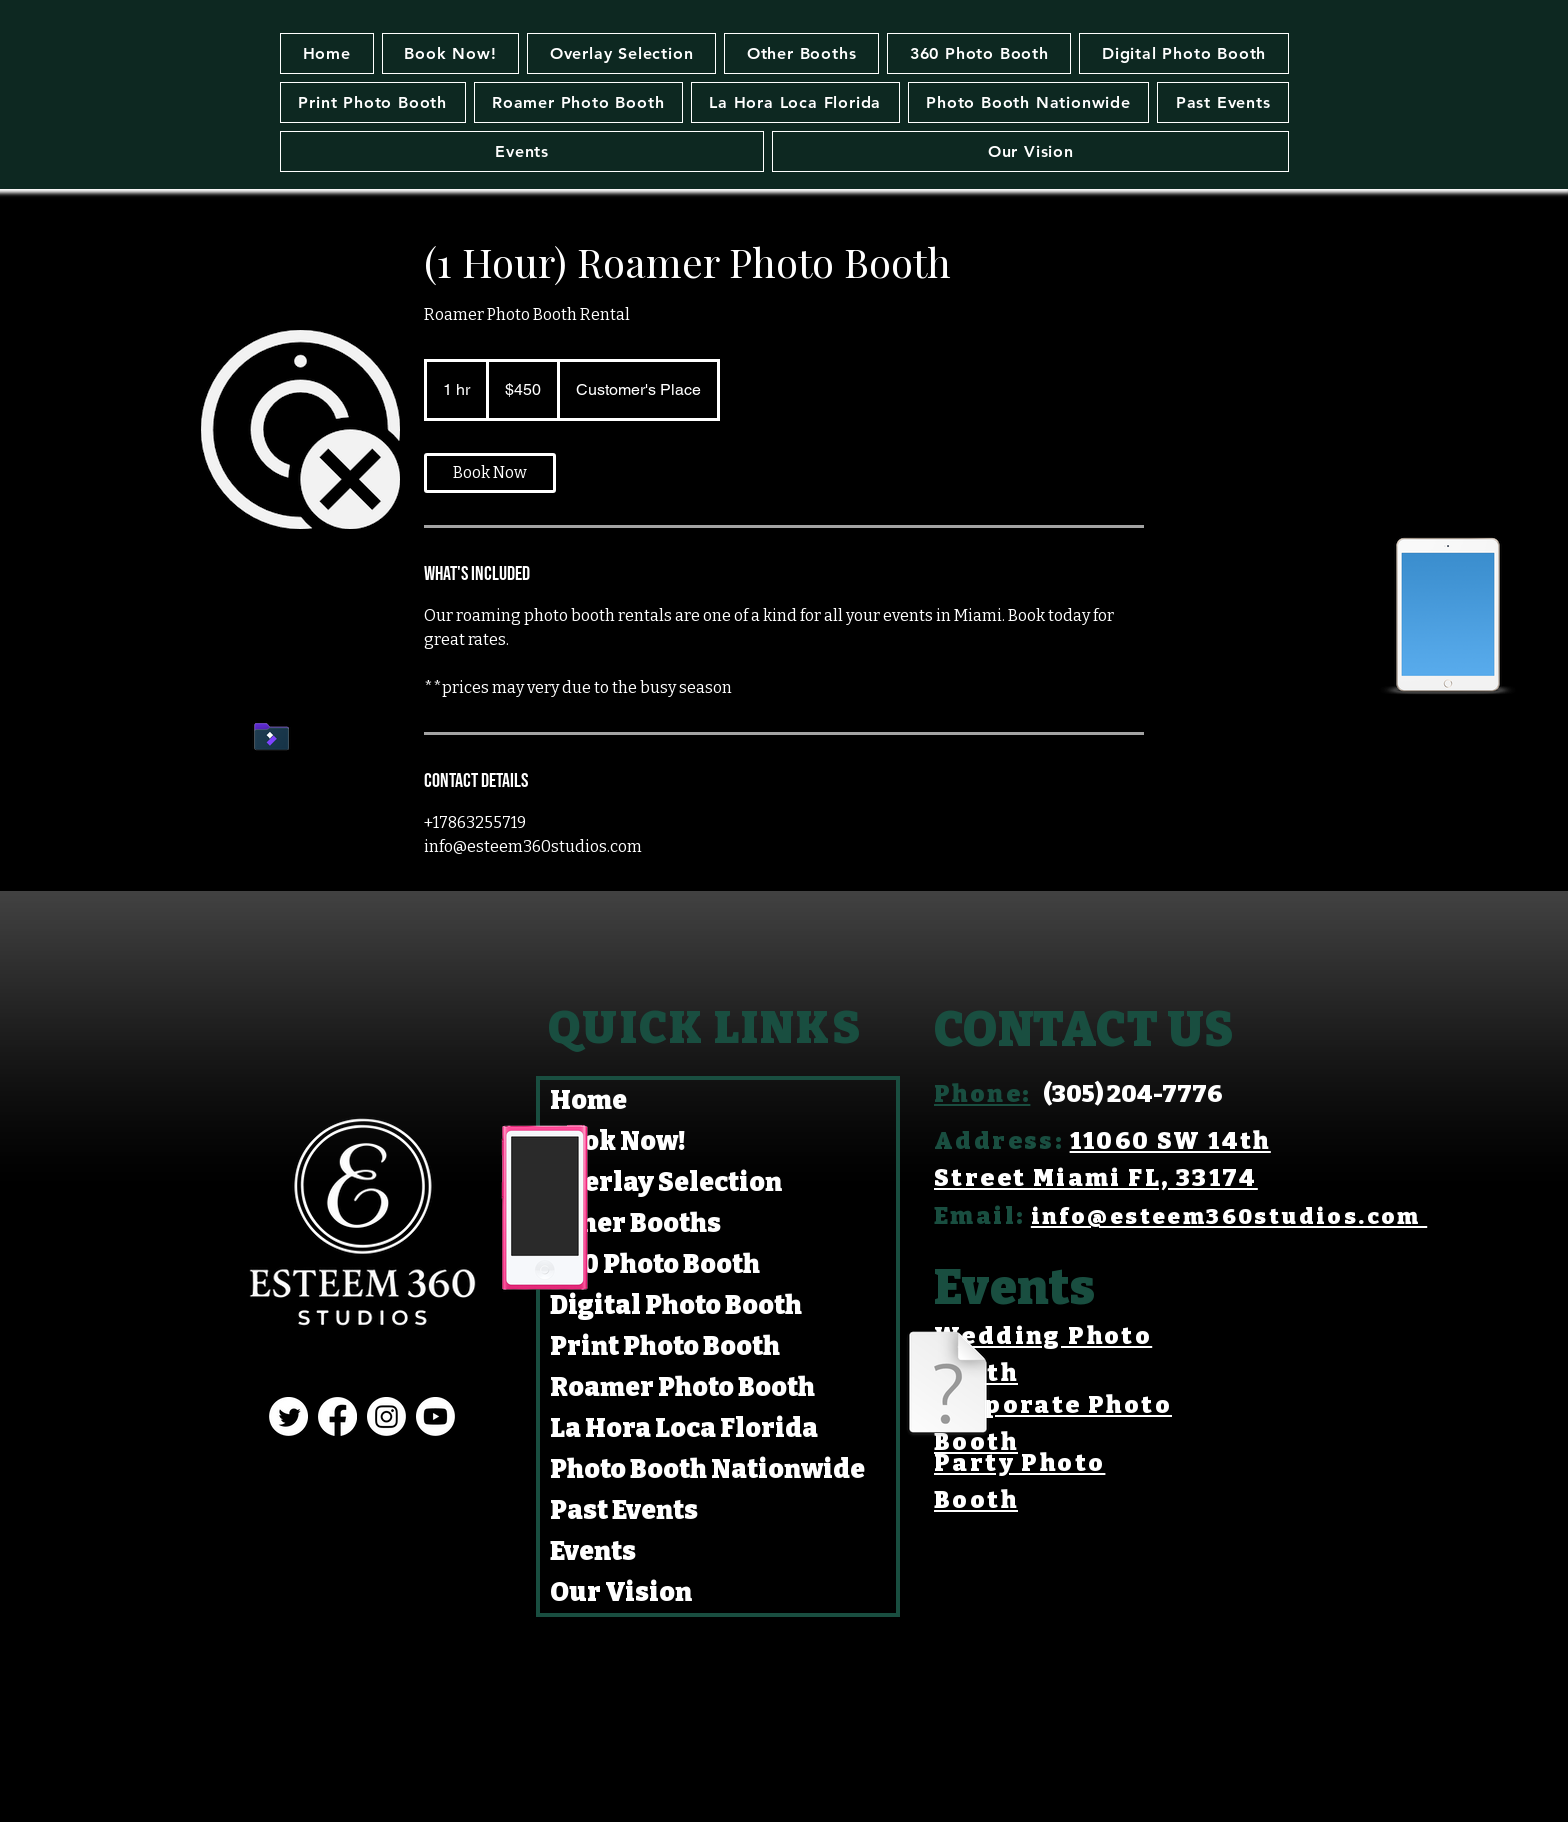  What do you see at coordinates (271, 737) in the screenshot?
I see `open Wondershare FilmoraPro project folder` at bounding box center [271, 737].